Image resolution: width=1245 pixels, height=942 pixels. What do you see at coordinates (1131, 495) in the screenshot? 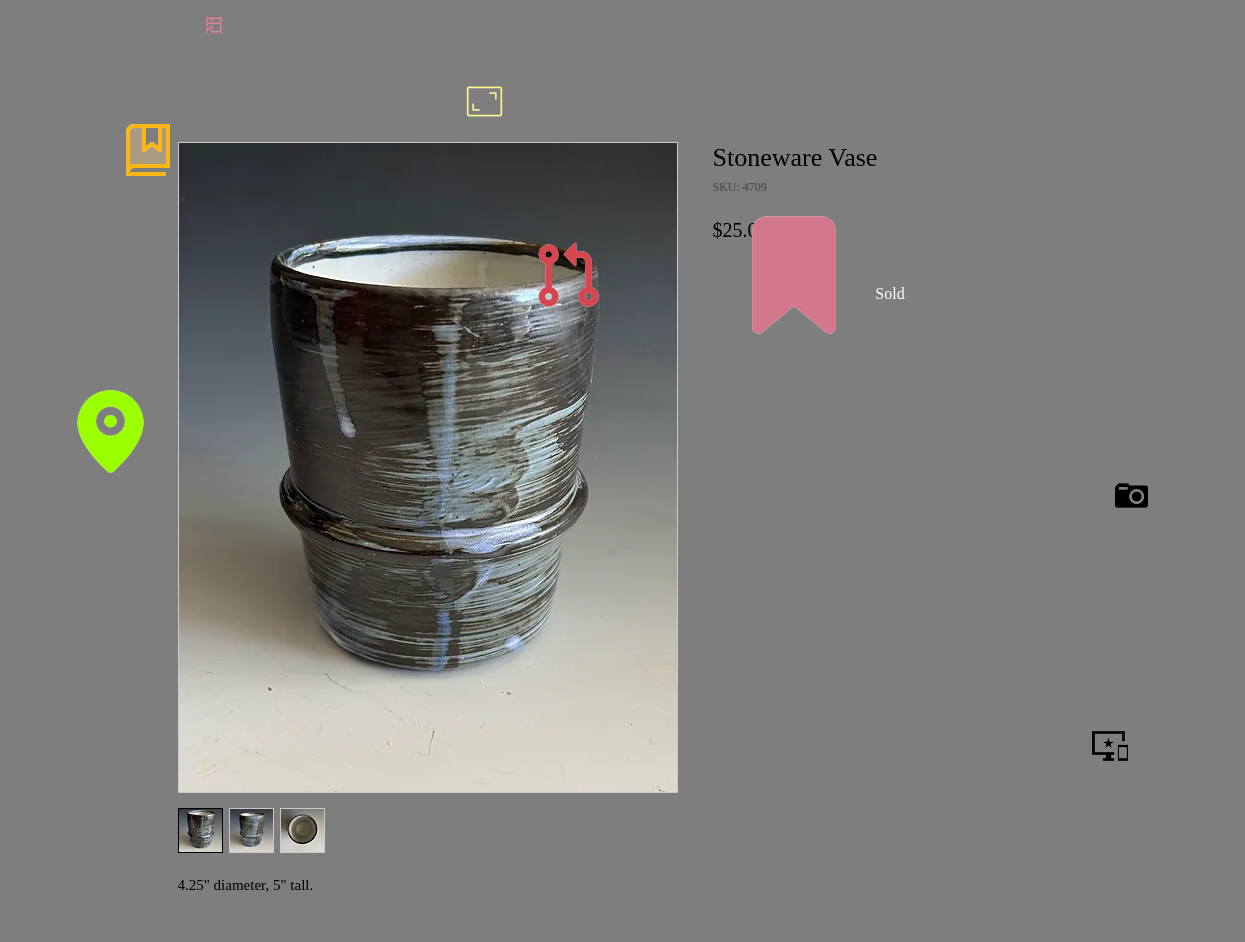
I see `take a photo or capture image` at bounding box center [1131, 495].